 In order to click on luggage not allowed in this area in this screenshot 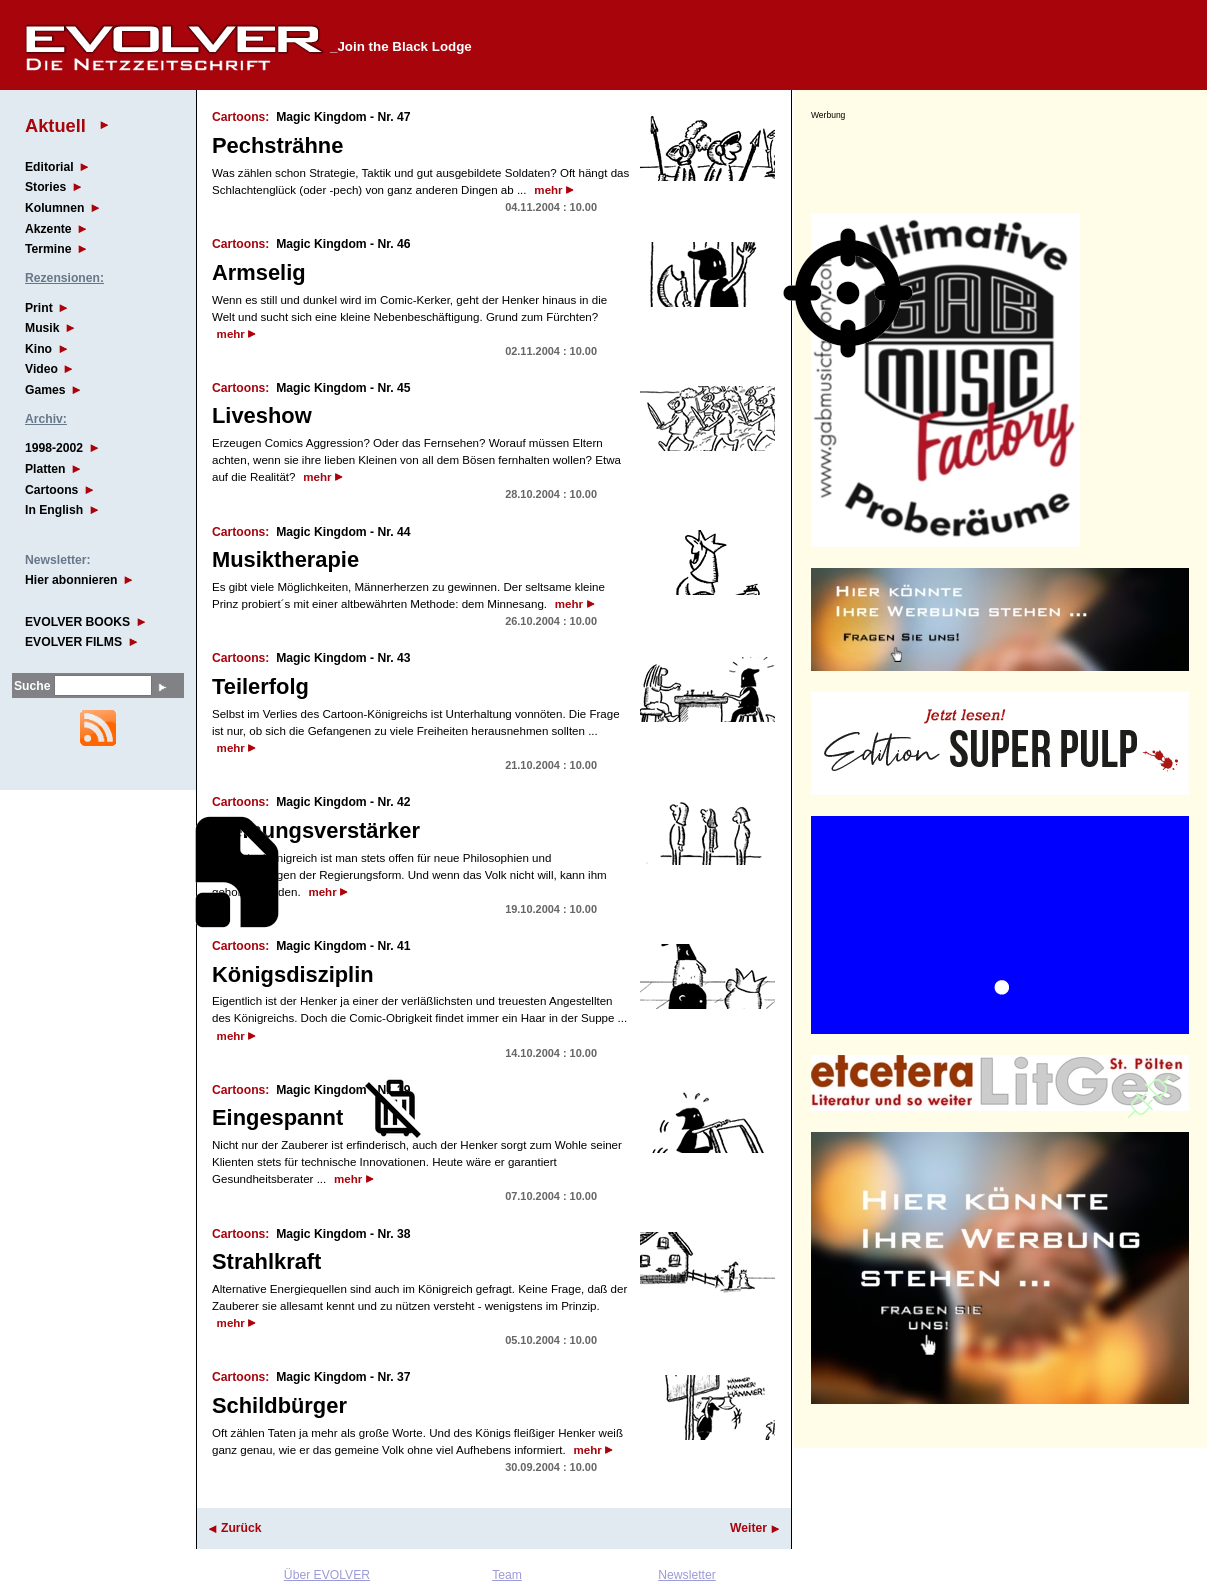, I will do `click(395, 1108)`.